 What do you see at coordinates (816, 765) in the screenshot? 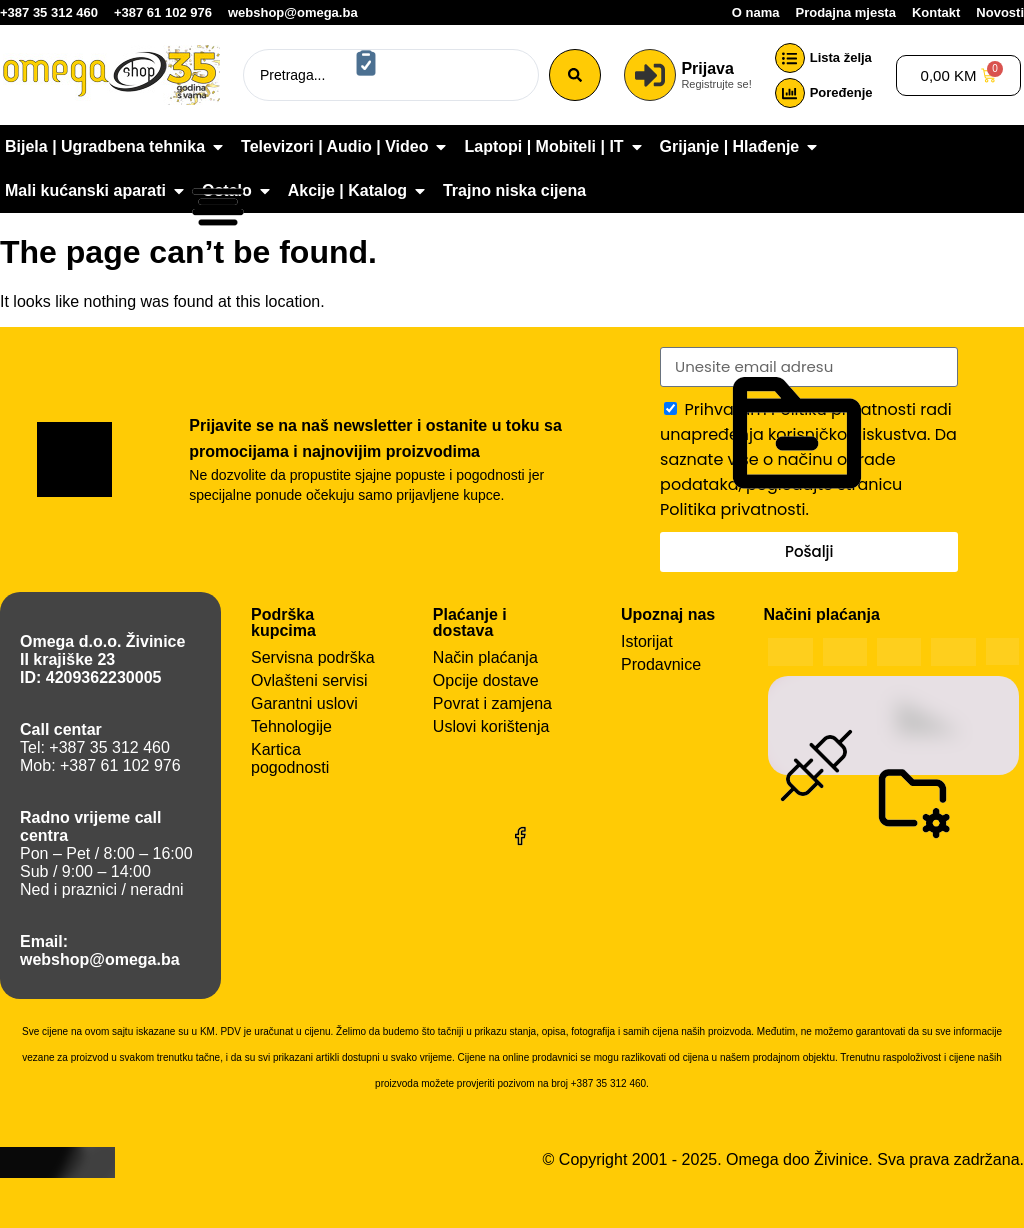
I see `connect or establish a connection` at bounding box center [816, 765].